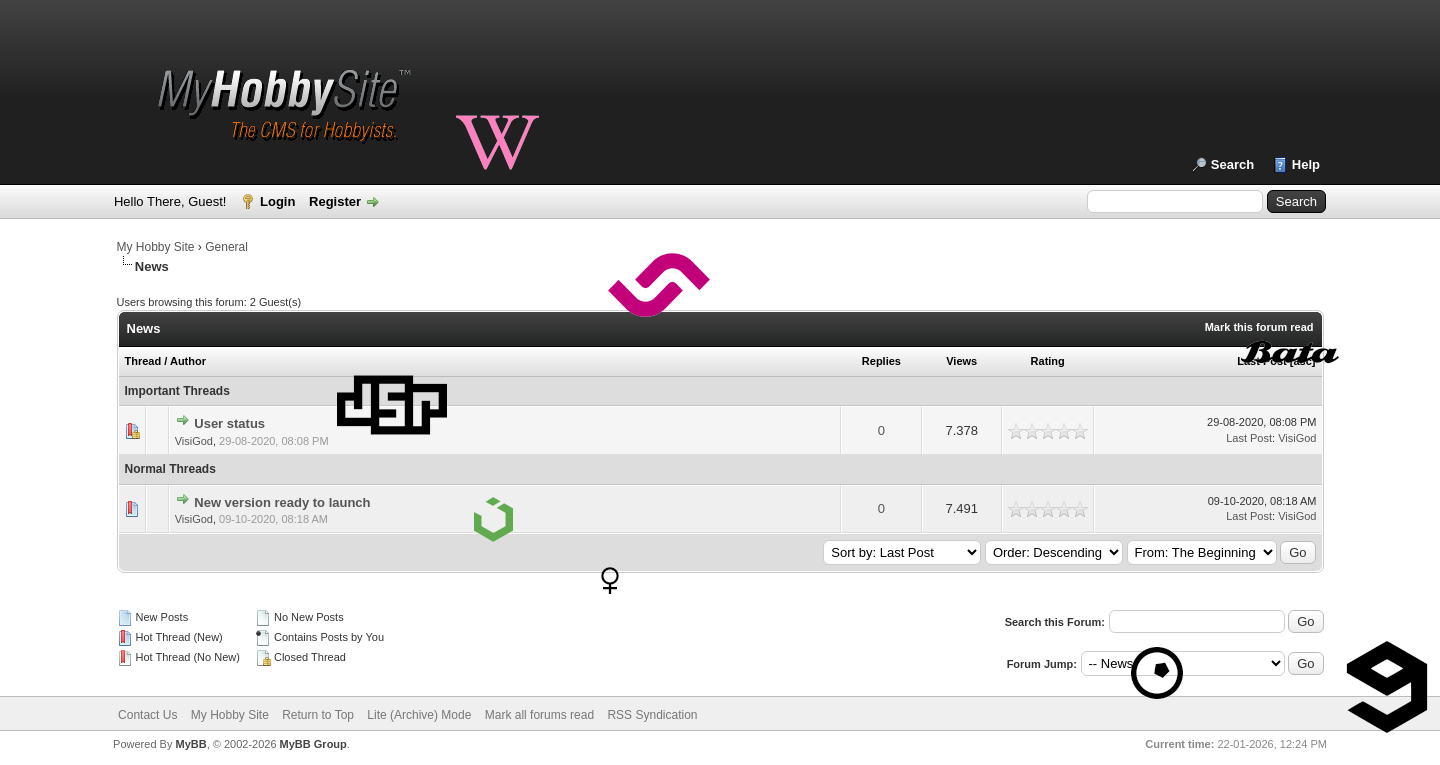  What do you see at coordinates (610, 580) in the screenshot?
I see `indicates female or women's category` at bounding box center [610, 580].